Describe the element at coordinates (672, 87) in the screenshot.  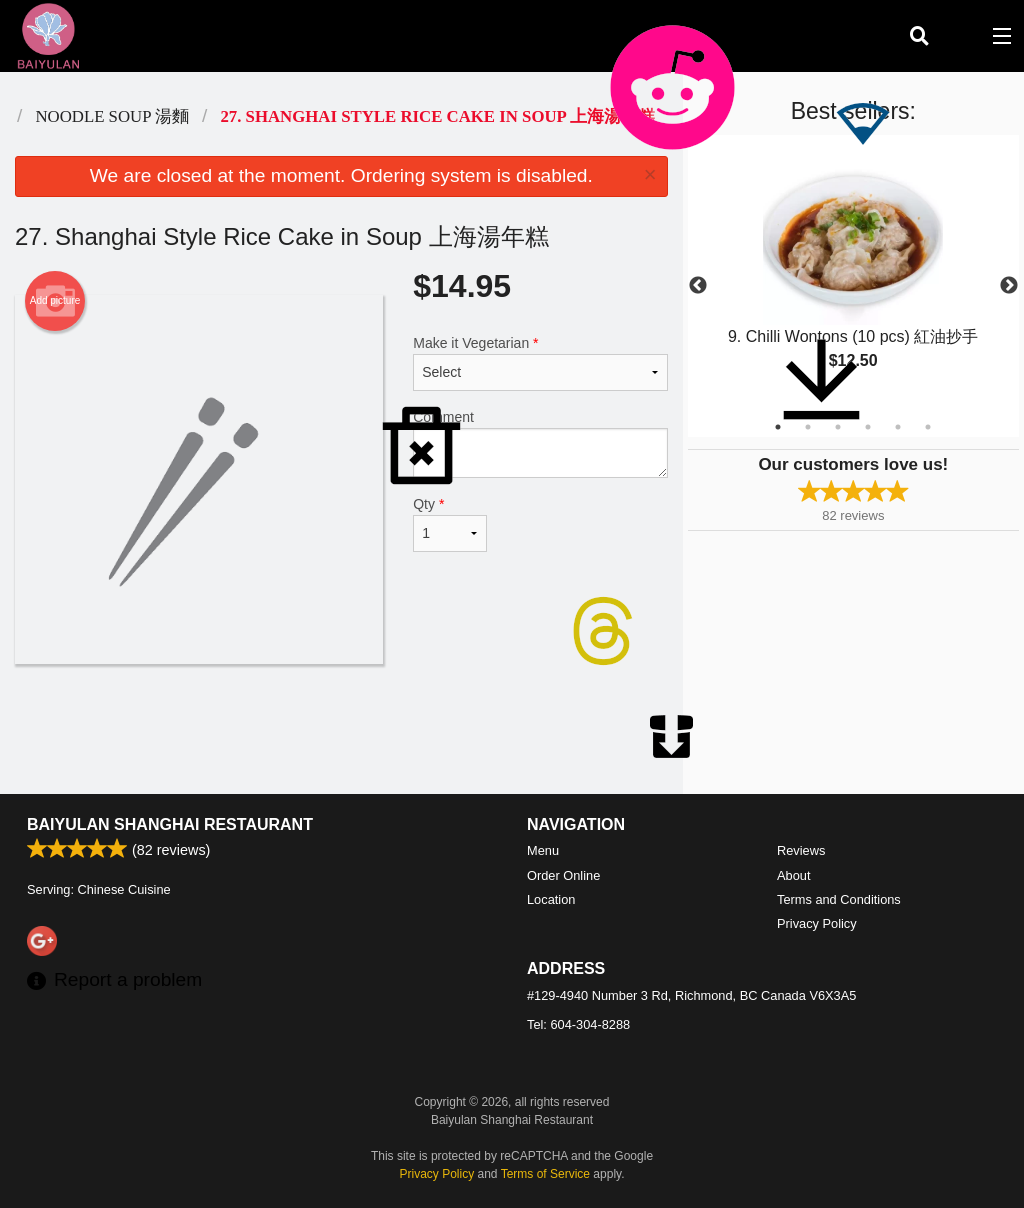
I see `open the Reddit app` at that location.